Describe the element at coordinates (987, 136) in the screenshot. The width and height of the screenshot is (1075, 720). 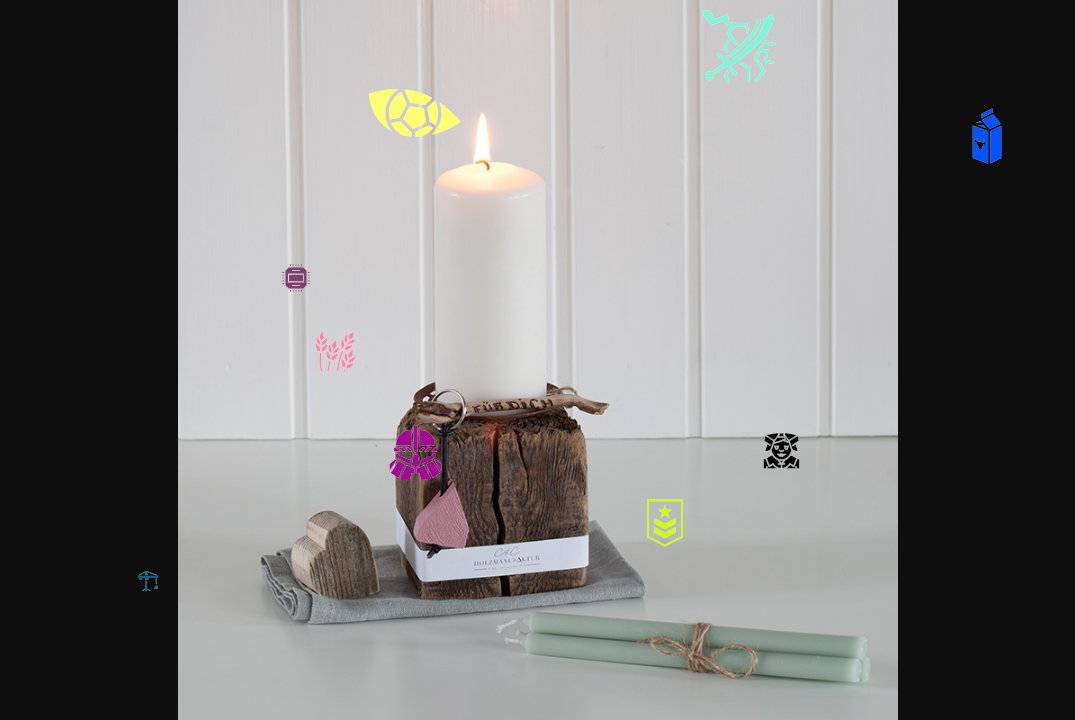
I see `milk or dairy product item in a game inventory` at that location.